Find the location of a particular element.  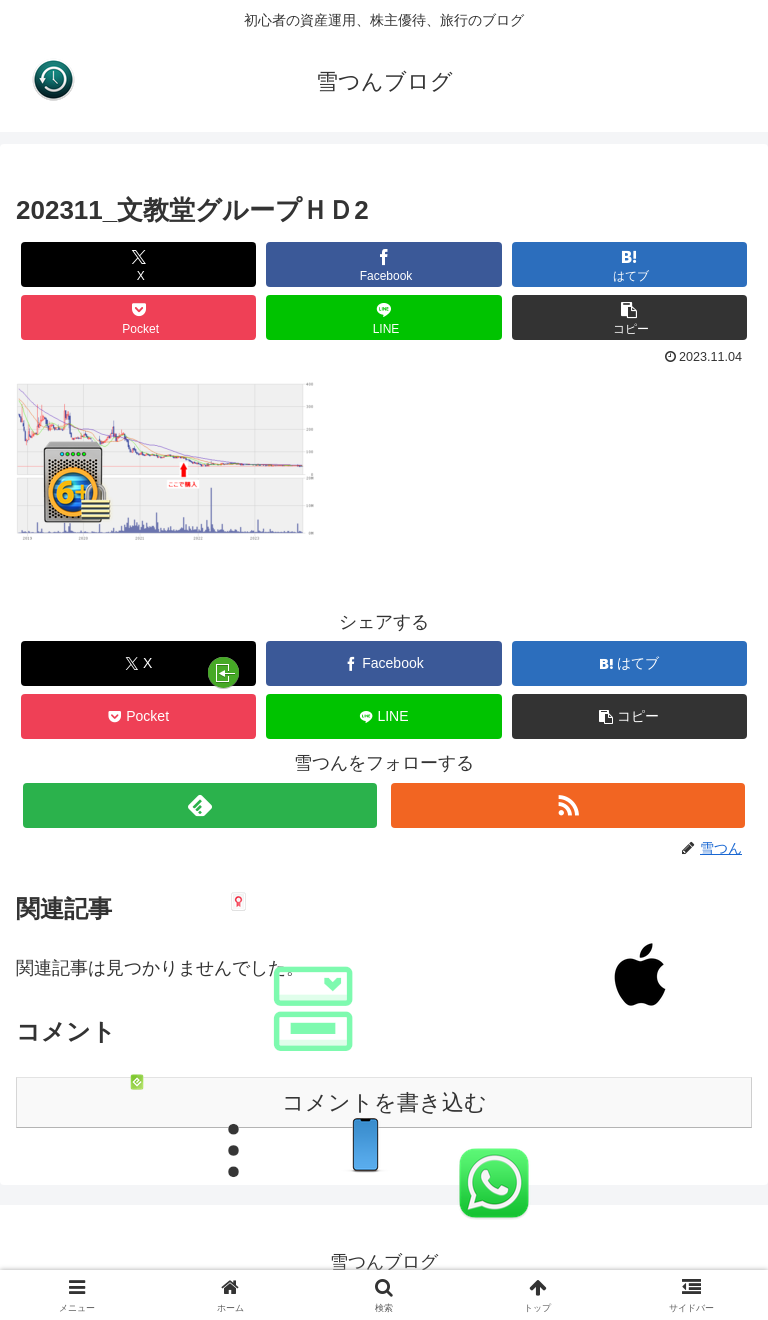

an epub ebook file is located at coordinates (137, 1082).